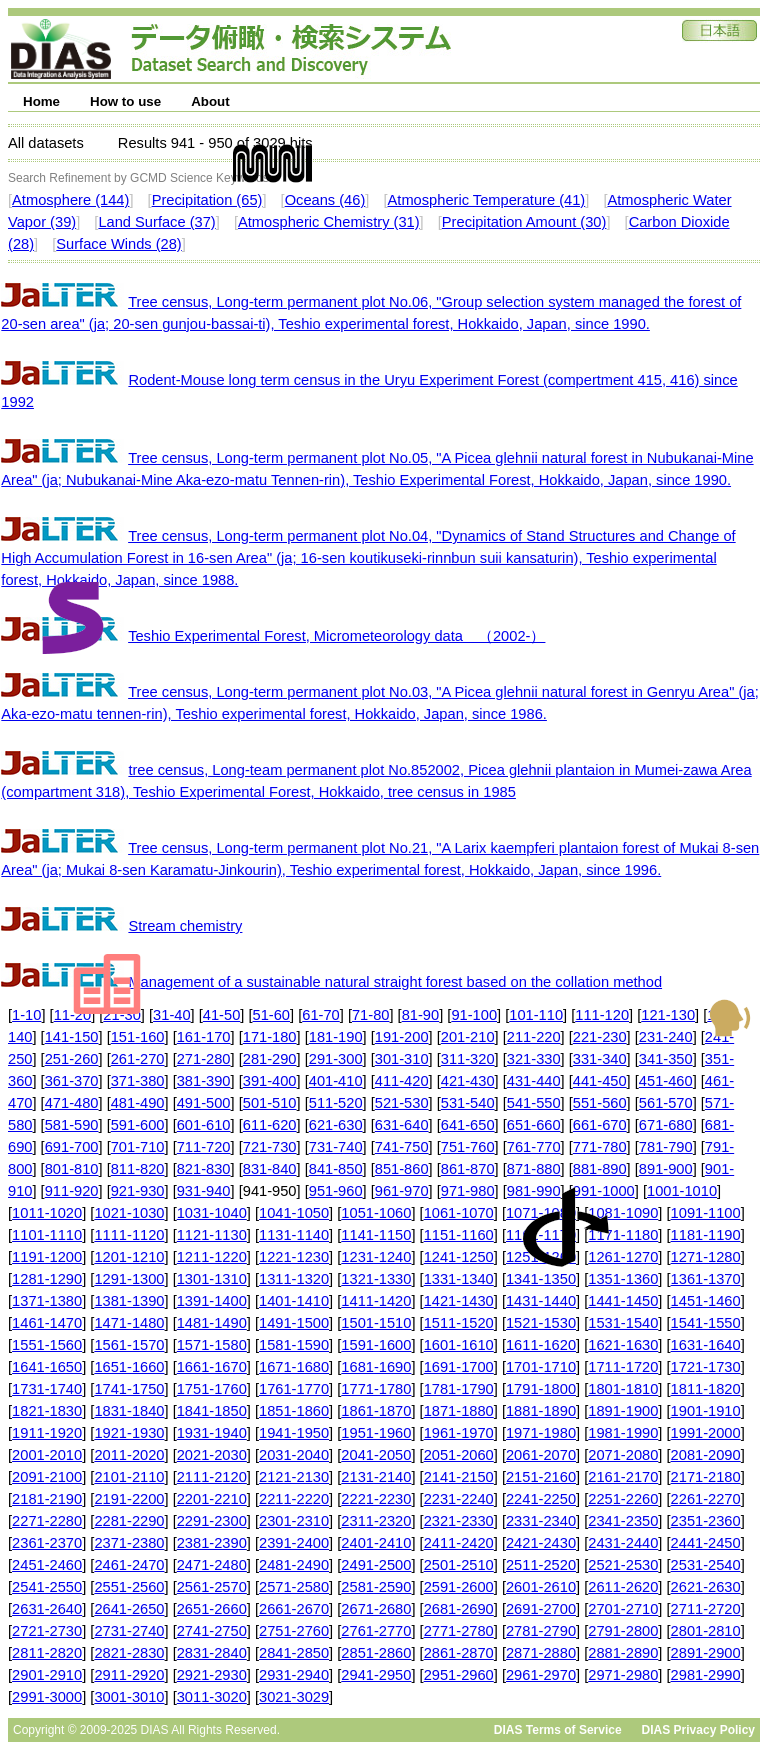 This screenshot has width=768, height=1750. Describe the element at coordinates (566, 1227) in the screenshot. I see `sign in with OpenID authentication` at that location.